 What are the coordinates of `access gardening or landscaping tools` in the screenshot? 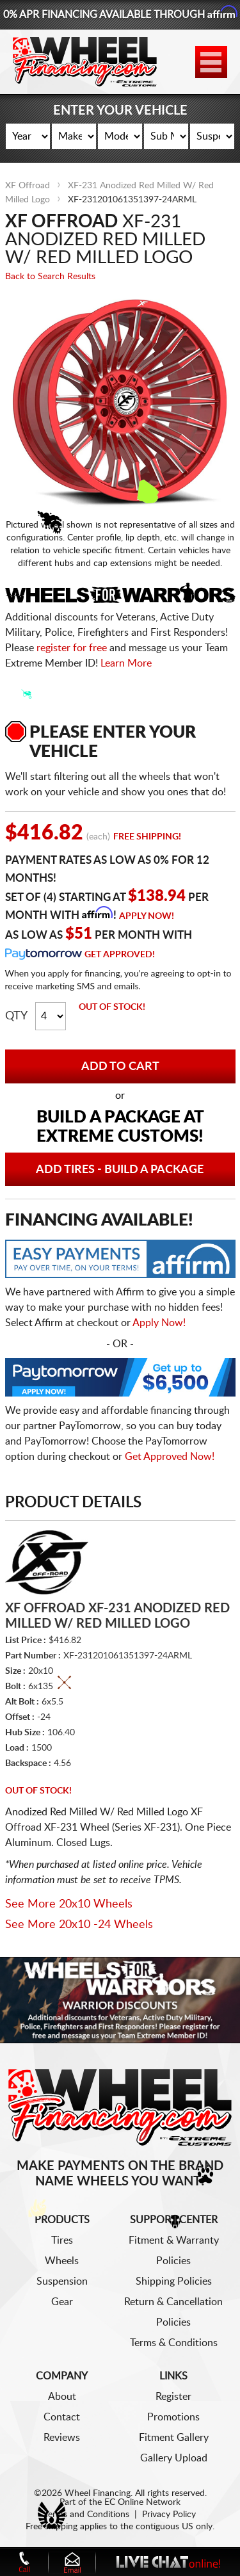 It's located at (26, 694).